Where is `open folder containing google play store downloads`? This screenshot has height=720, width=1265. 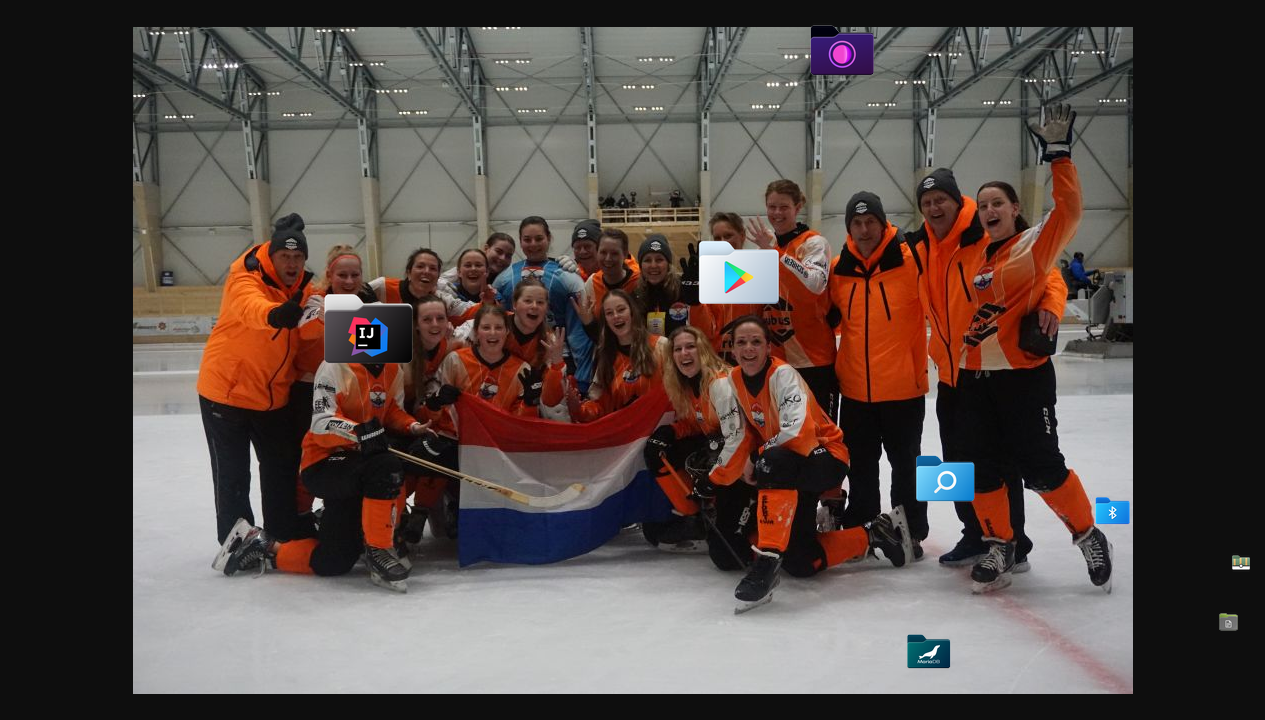 open folder containing google play store downloads is located at coordinates (738, 274).